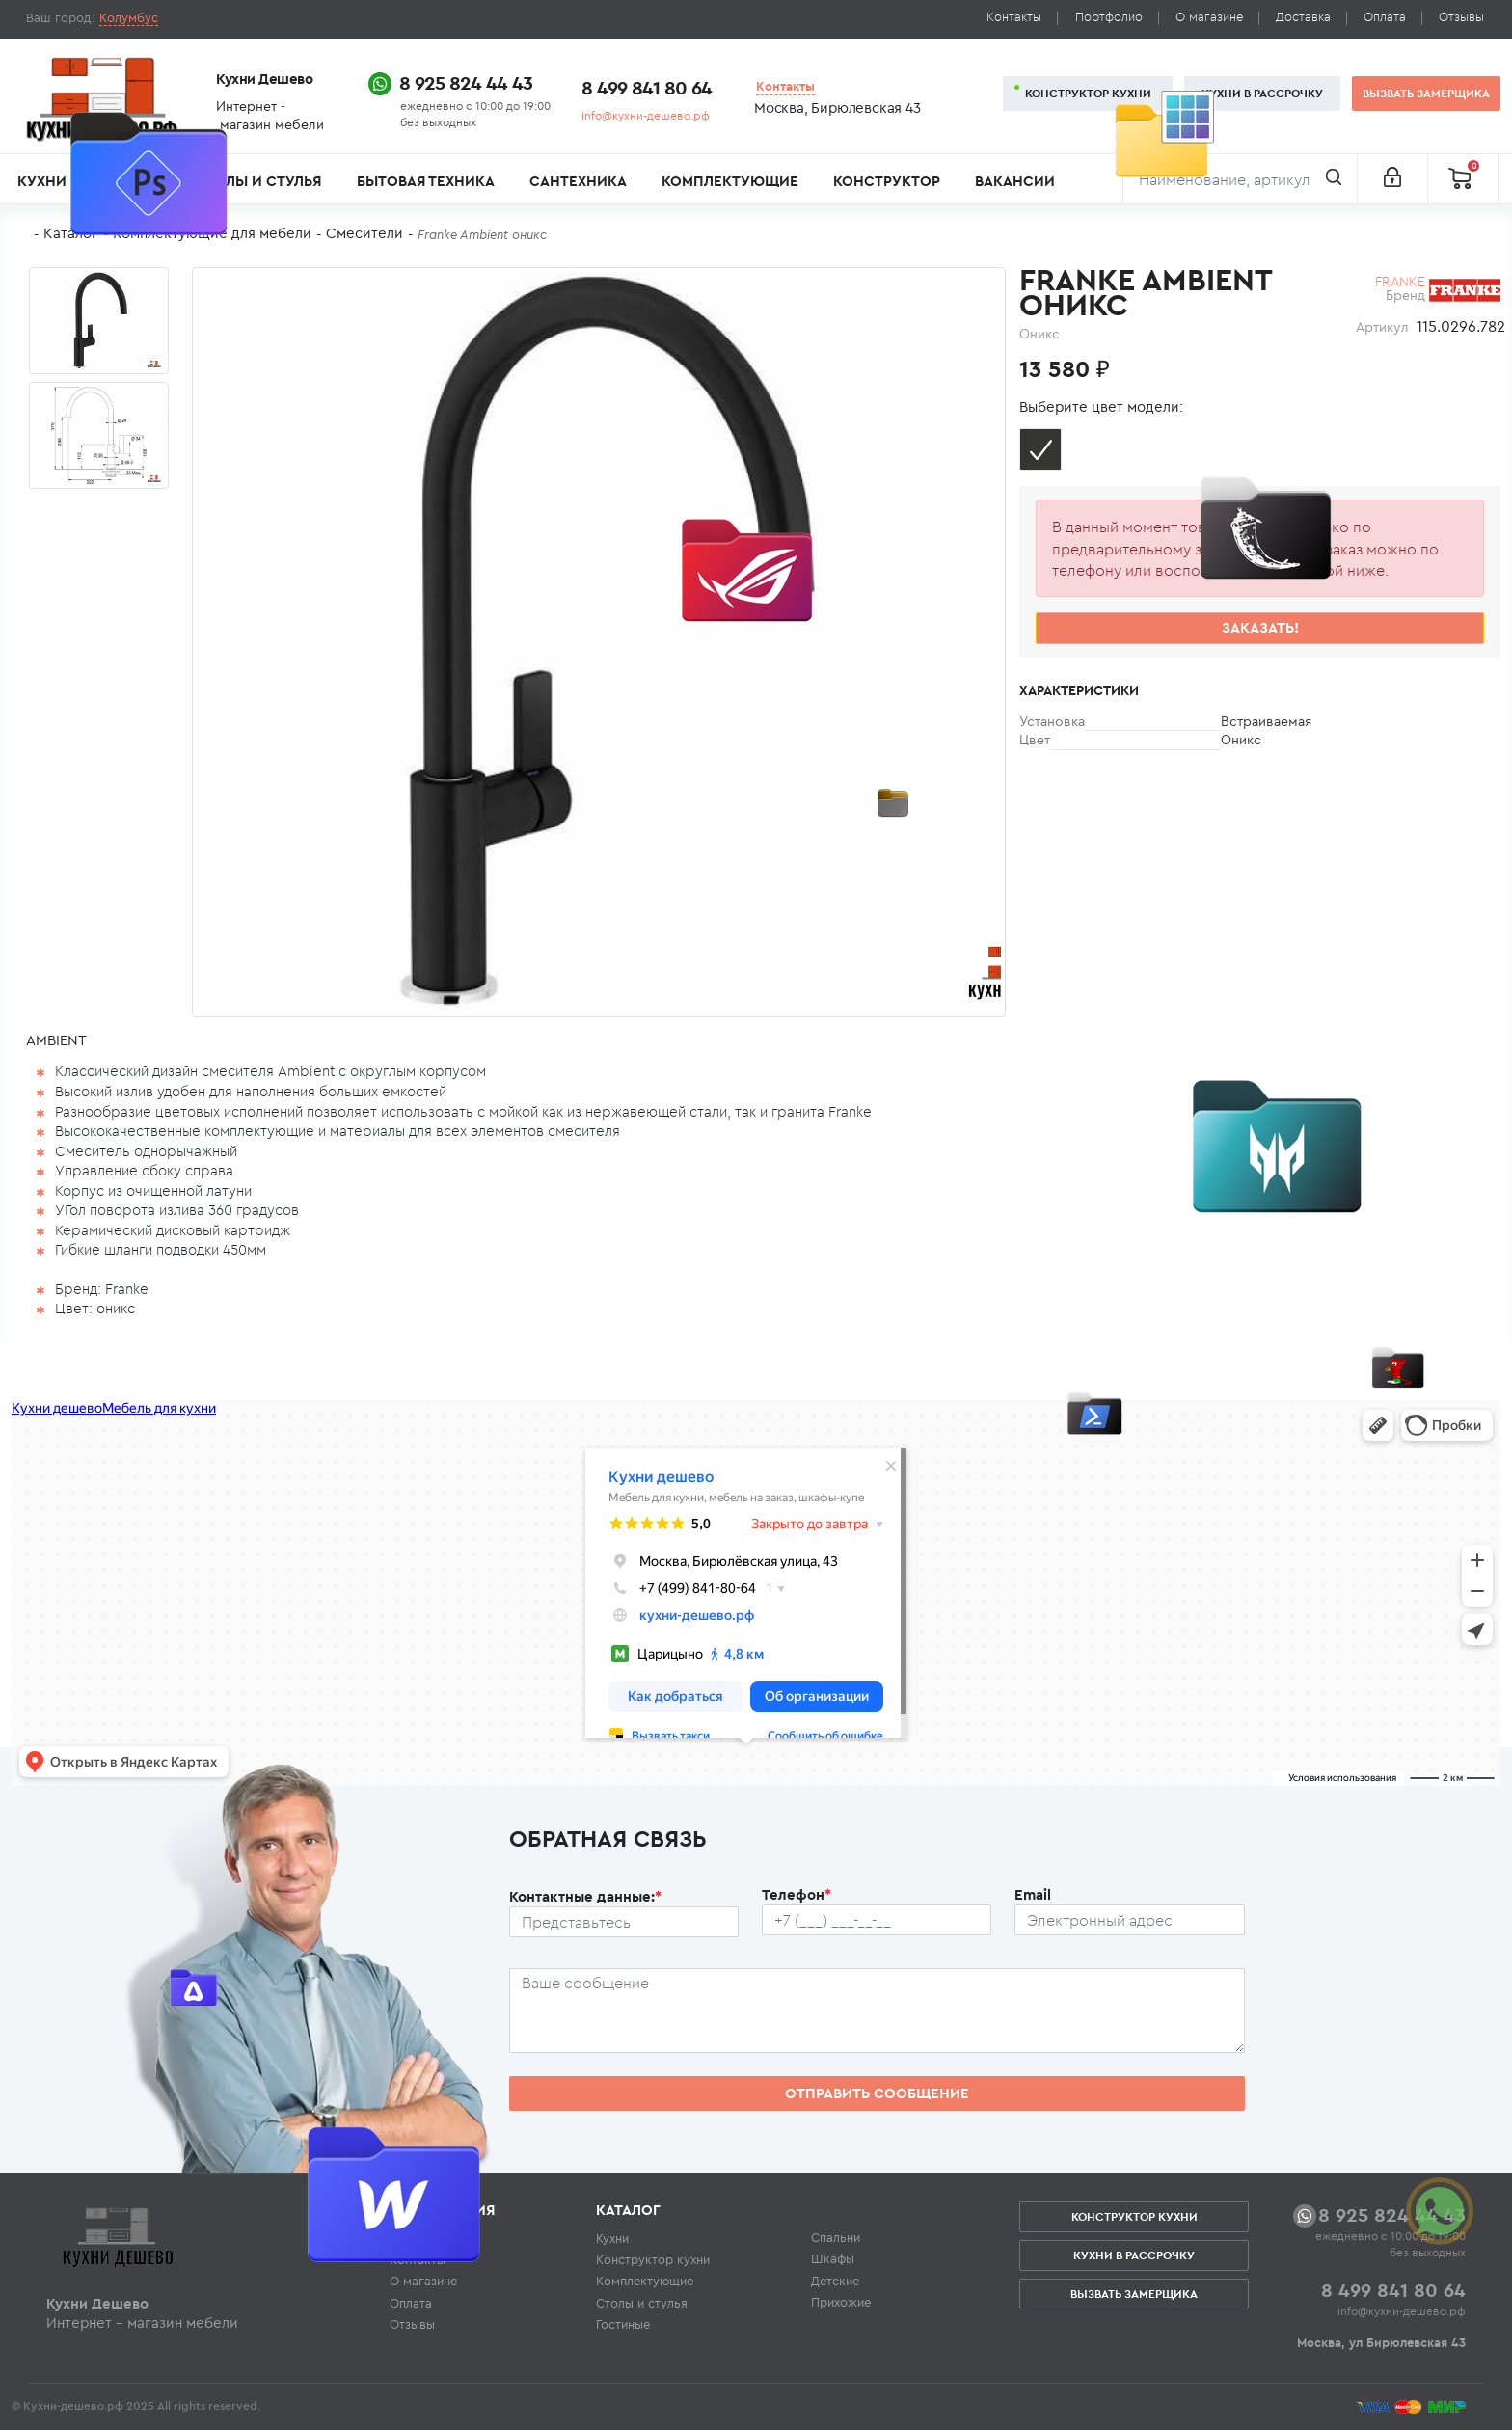 This screenshot has width=1512, height=2430. What do you see at coordinates (1161, 143) in the screenshot?
I see `access folder settings and preferences` at bounding box center [1161, 143].